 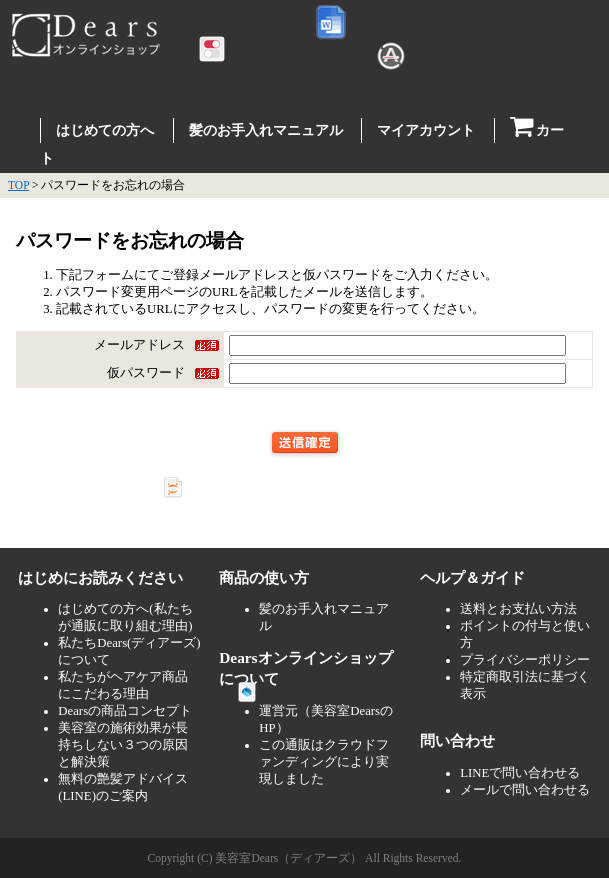 What do you see at coordinates (247, 692) in the screenshot?
I see `dart programming language source file` at bounding box center [247, 692].